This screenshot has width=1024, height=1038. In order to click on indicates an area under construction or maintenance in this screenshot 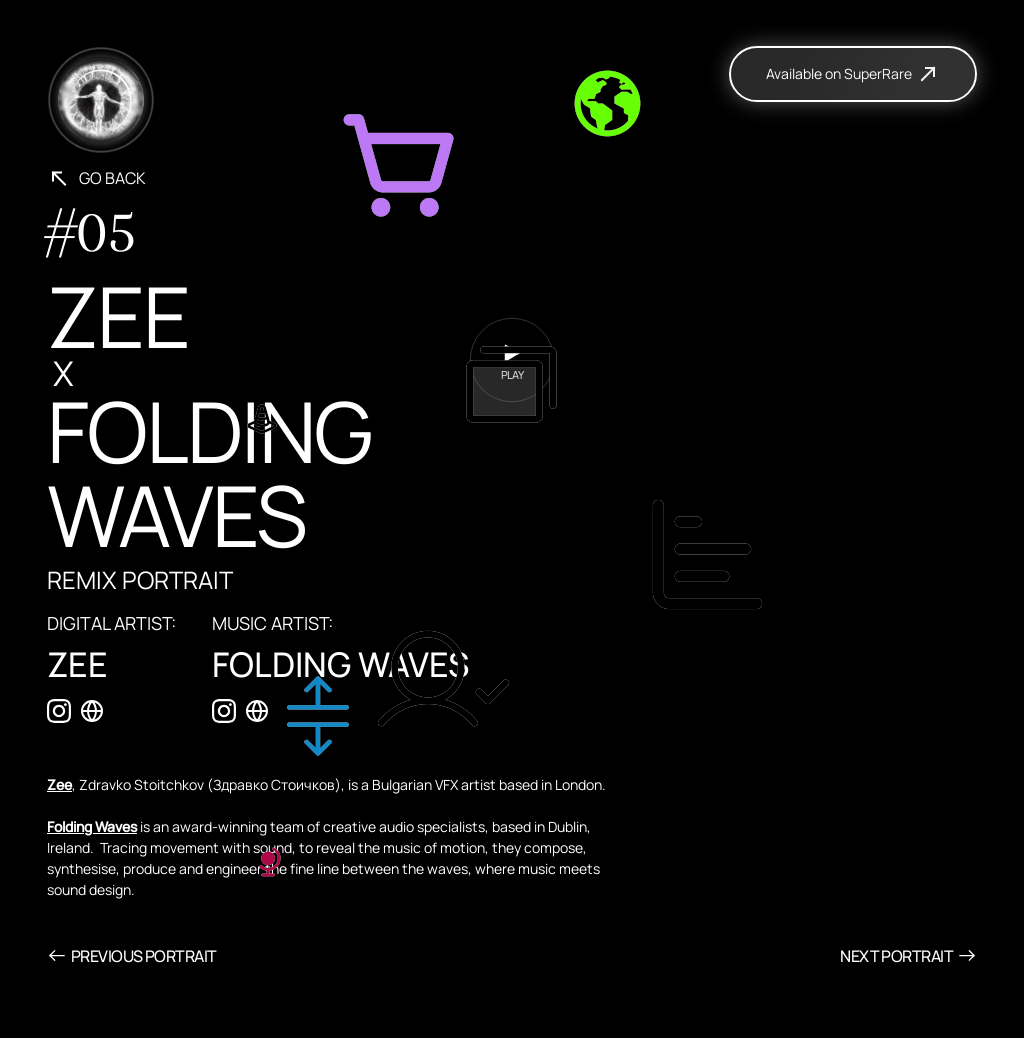, I will do `click(262, 419)`.